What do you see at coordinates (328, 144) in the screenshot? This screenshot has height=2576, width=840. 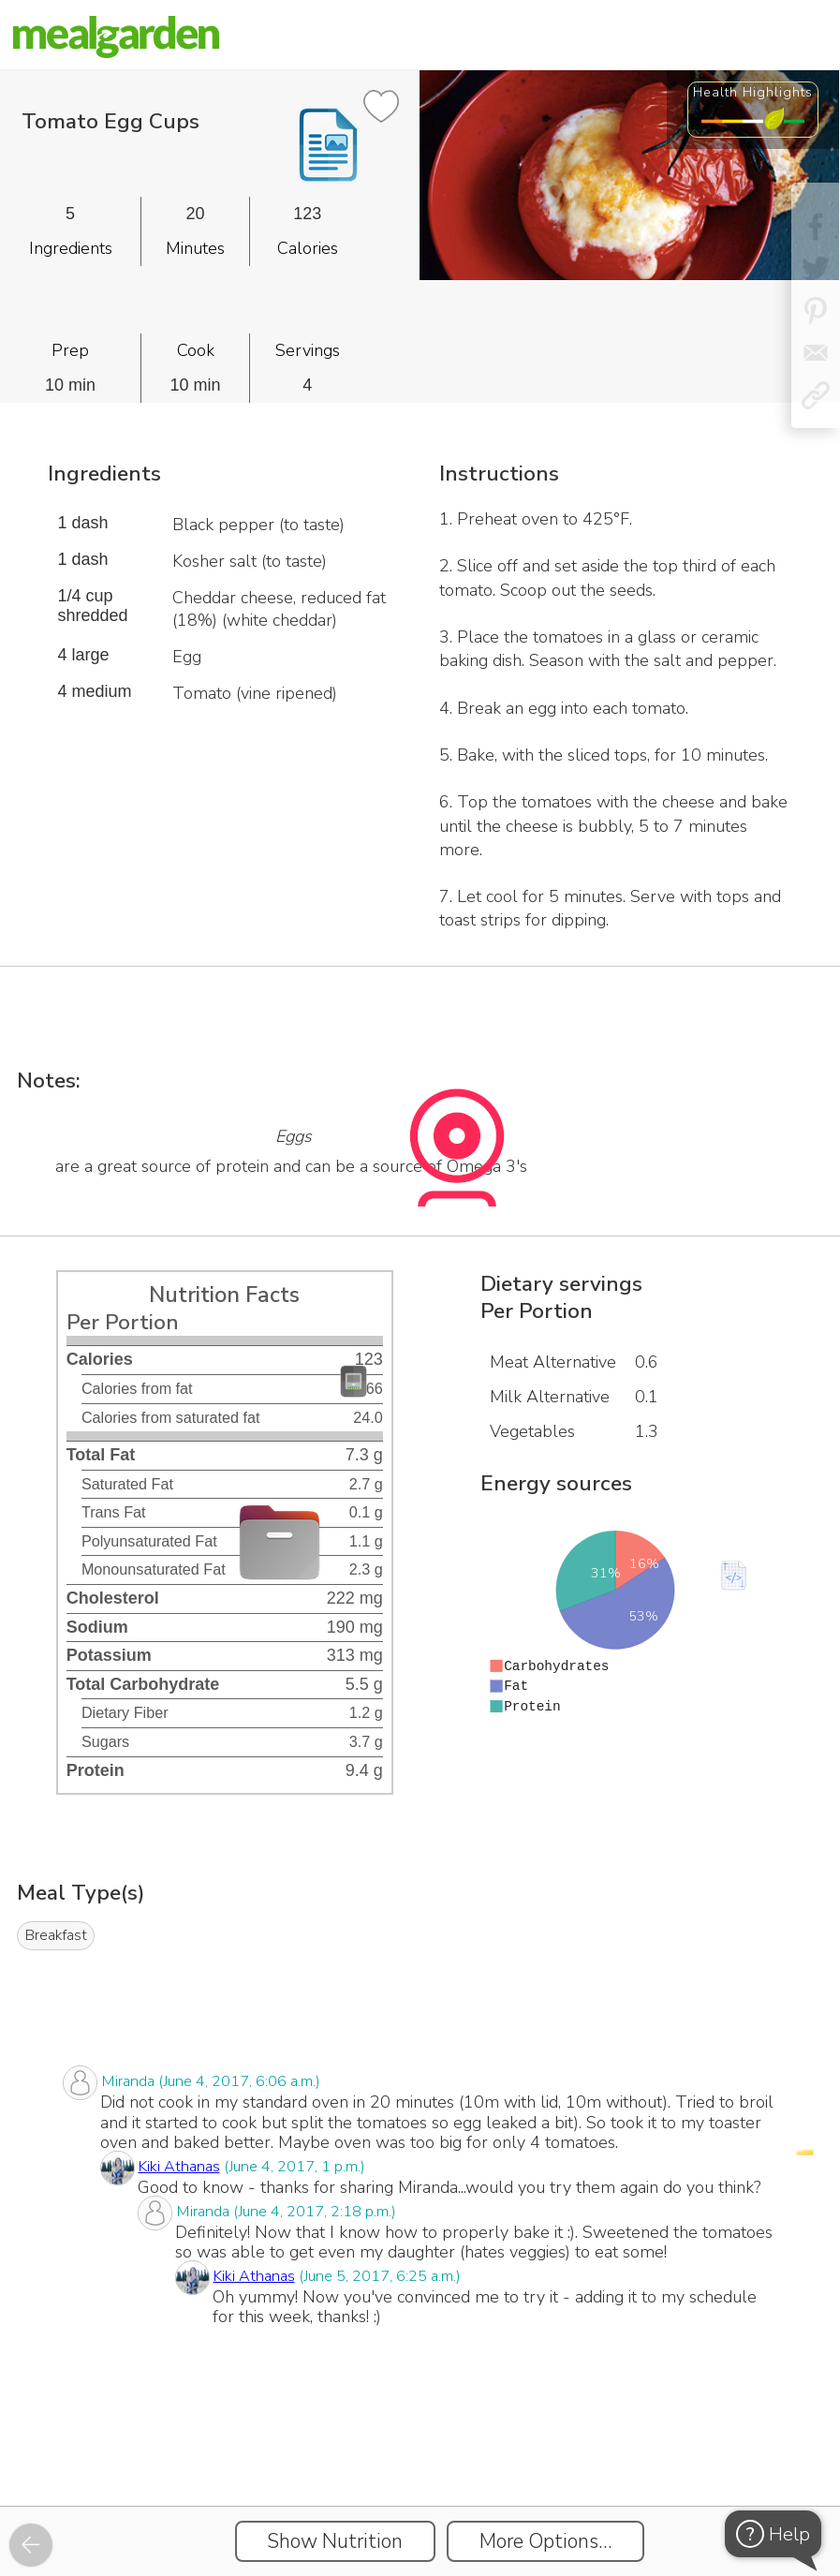 I see `open a text document file` at bounding box center [328, 144].